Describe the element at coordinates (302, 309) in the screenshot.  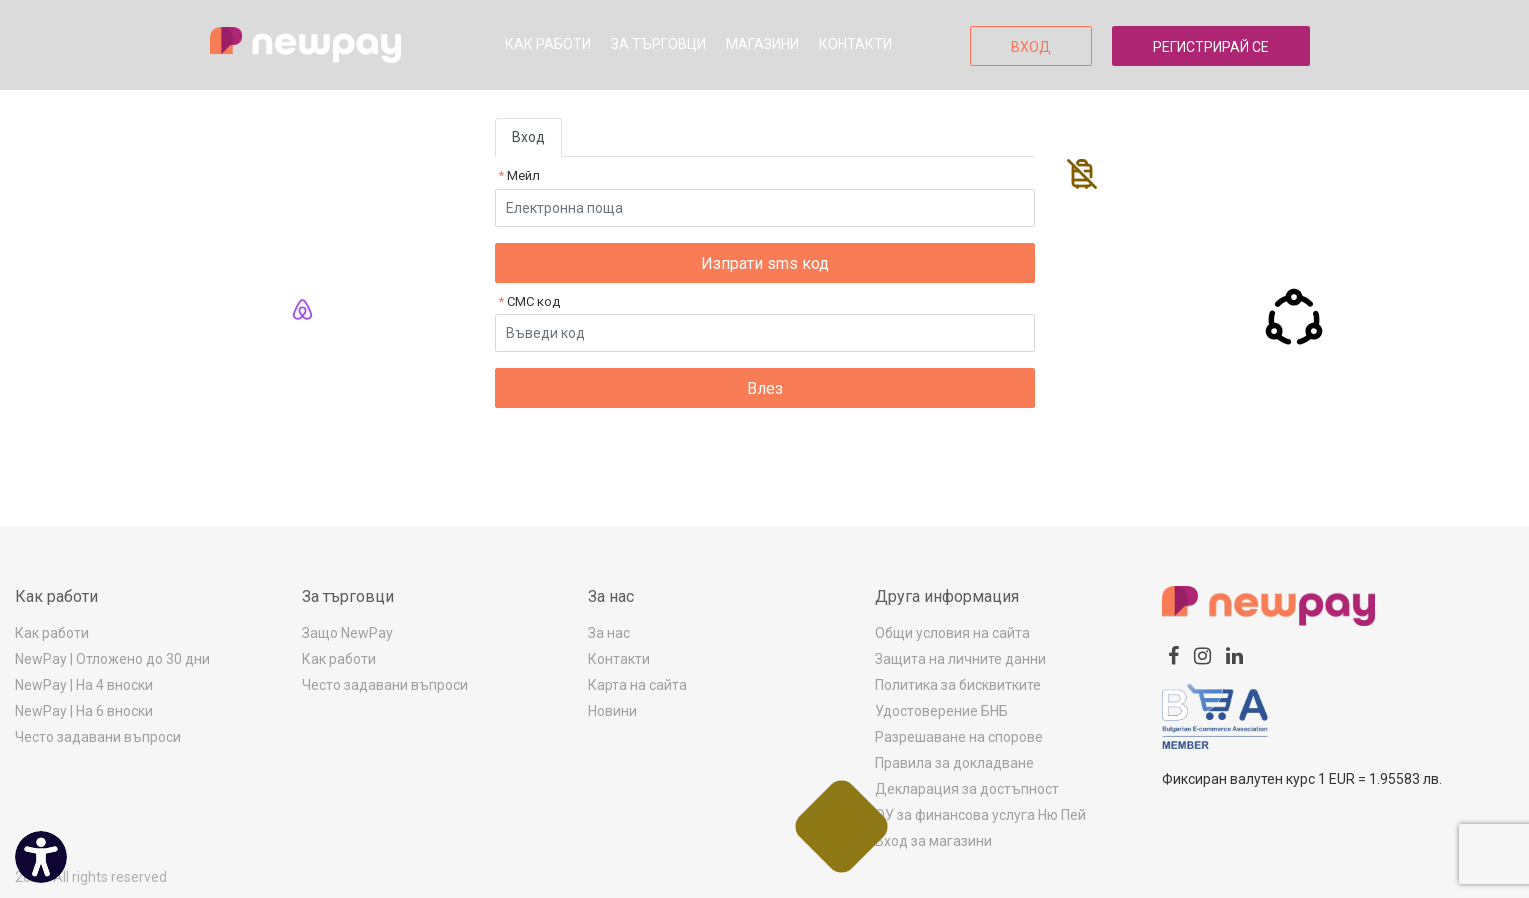
I see `open the Airbnb app or website` at that location.